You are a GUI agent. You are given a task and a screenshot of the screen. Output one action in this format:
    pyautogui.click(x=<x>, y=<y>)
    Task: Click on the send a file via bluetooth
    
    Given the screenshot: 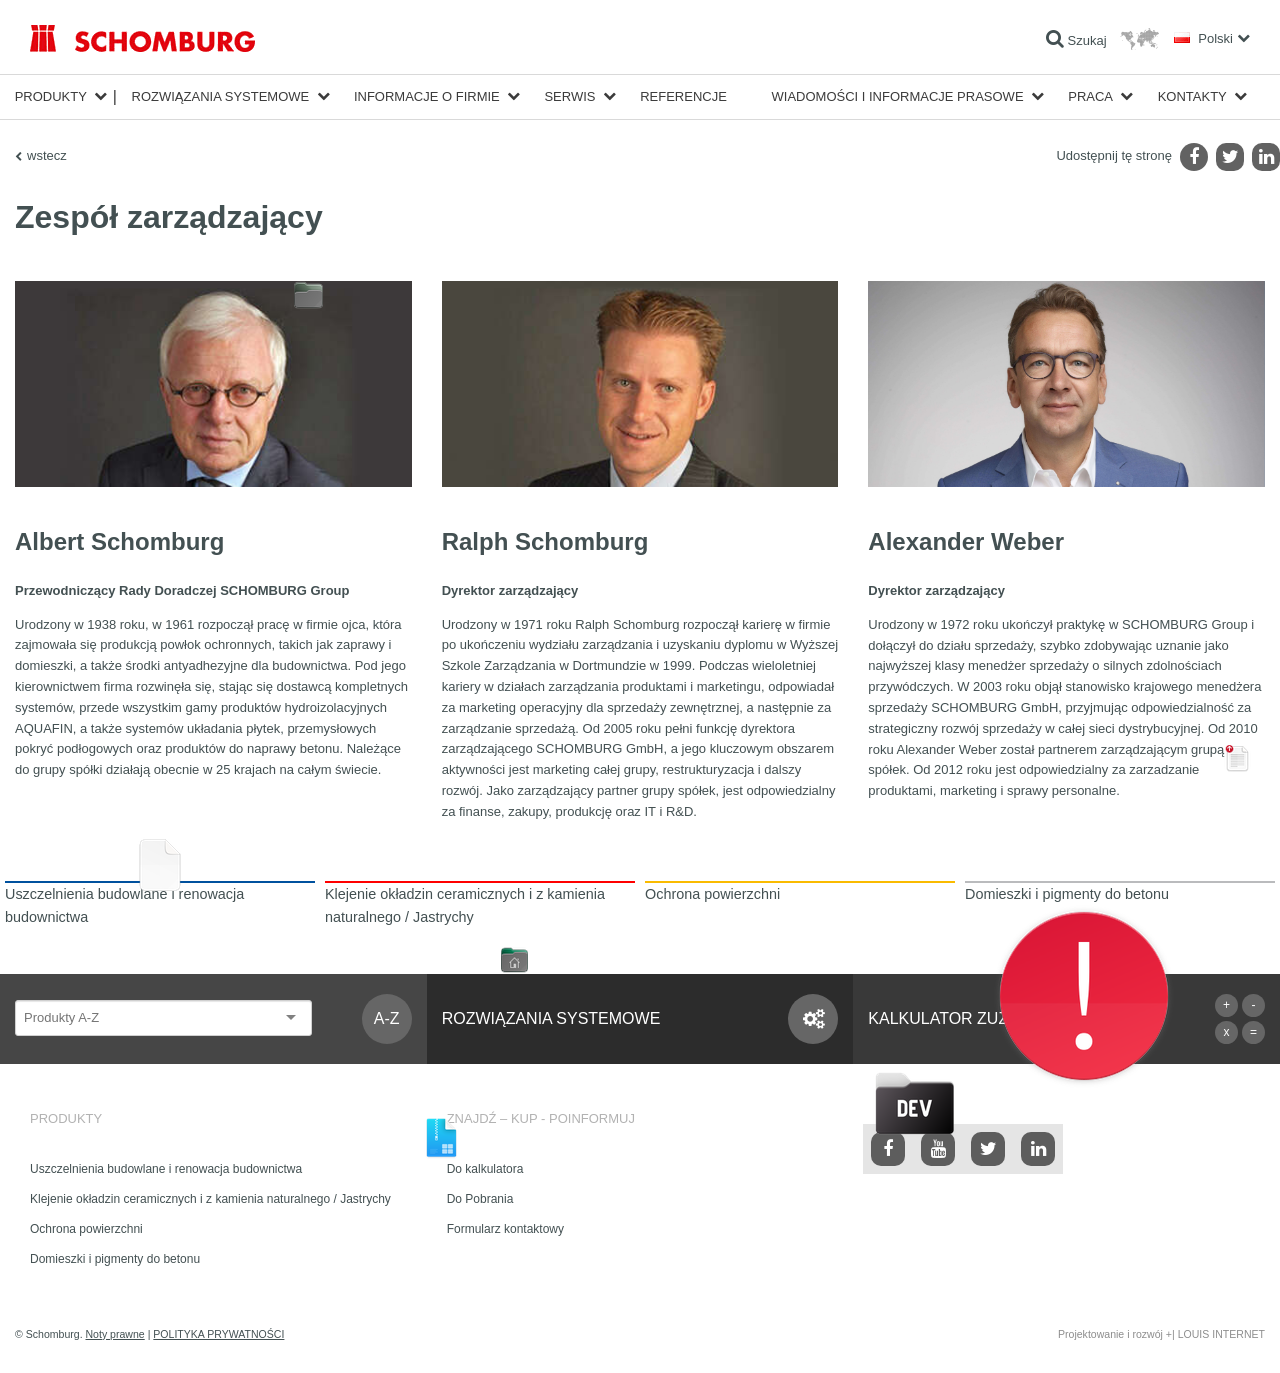 What is the action you would take?
    pyautogui.click(x=1237, y=758)
    